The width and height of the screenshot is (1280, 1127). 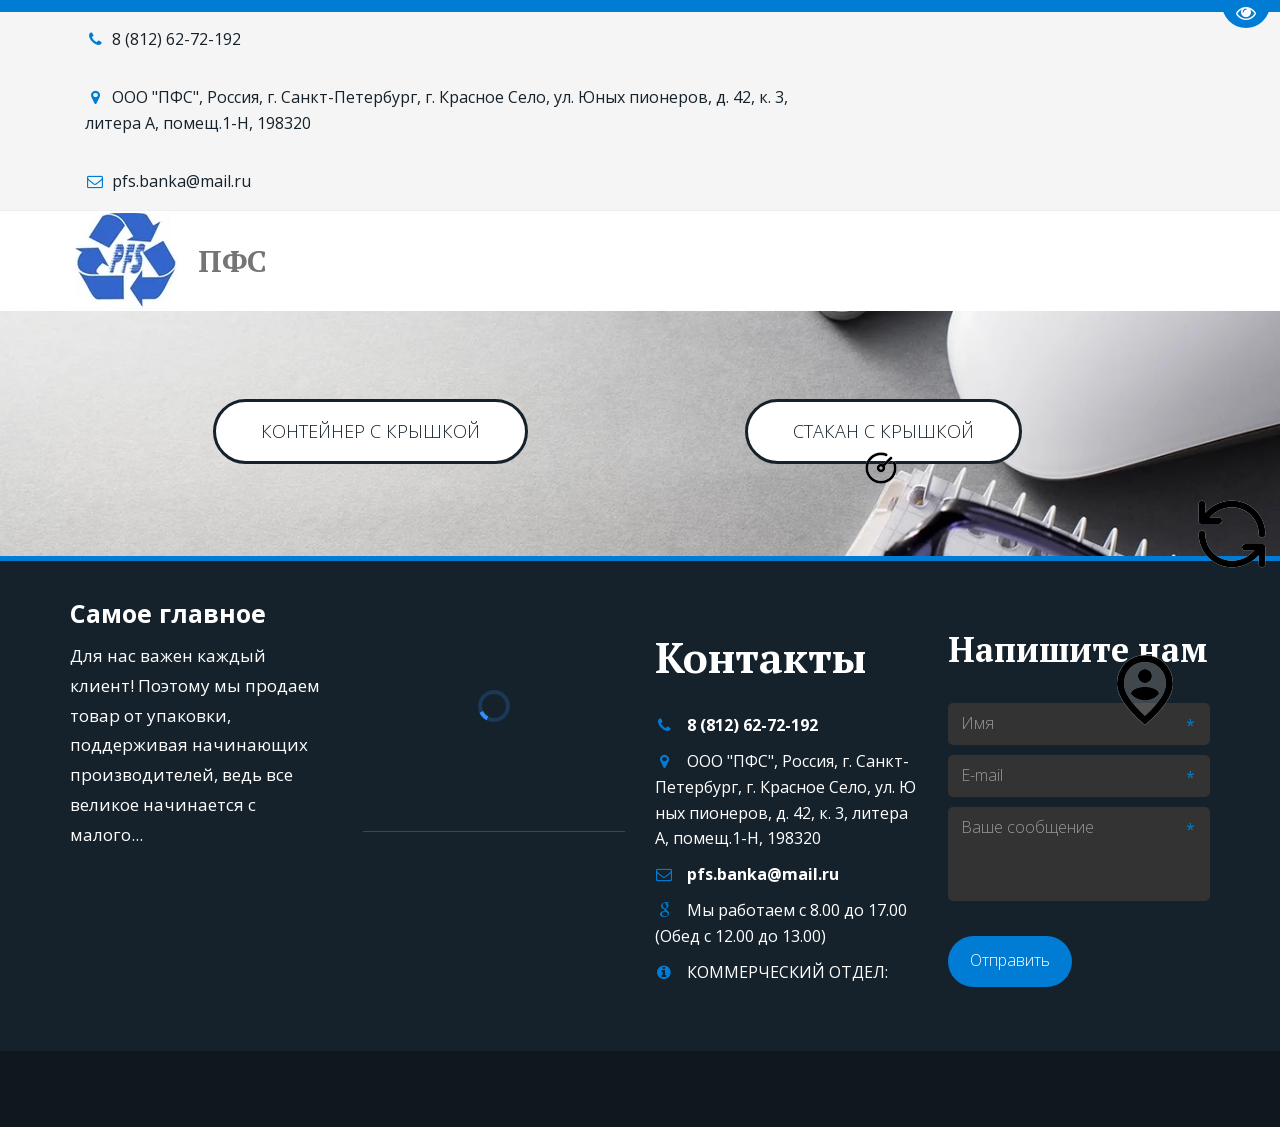 What do you see at coordinates (1232, 534) in the screenshot?
I see `refresh or reload content` at bounding box center [1232, 534].